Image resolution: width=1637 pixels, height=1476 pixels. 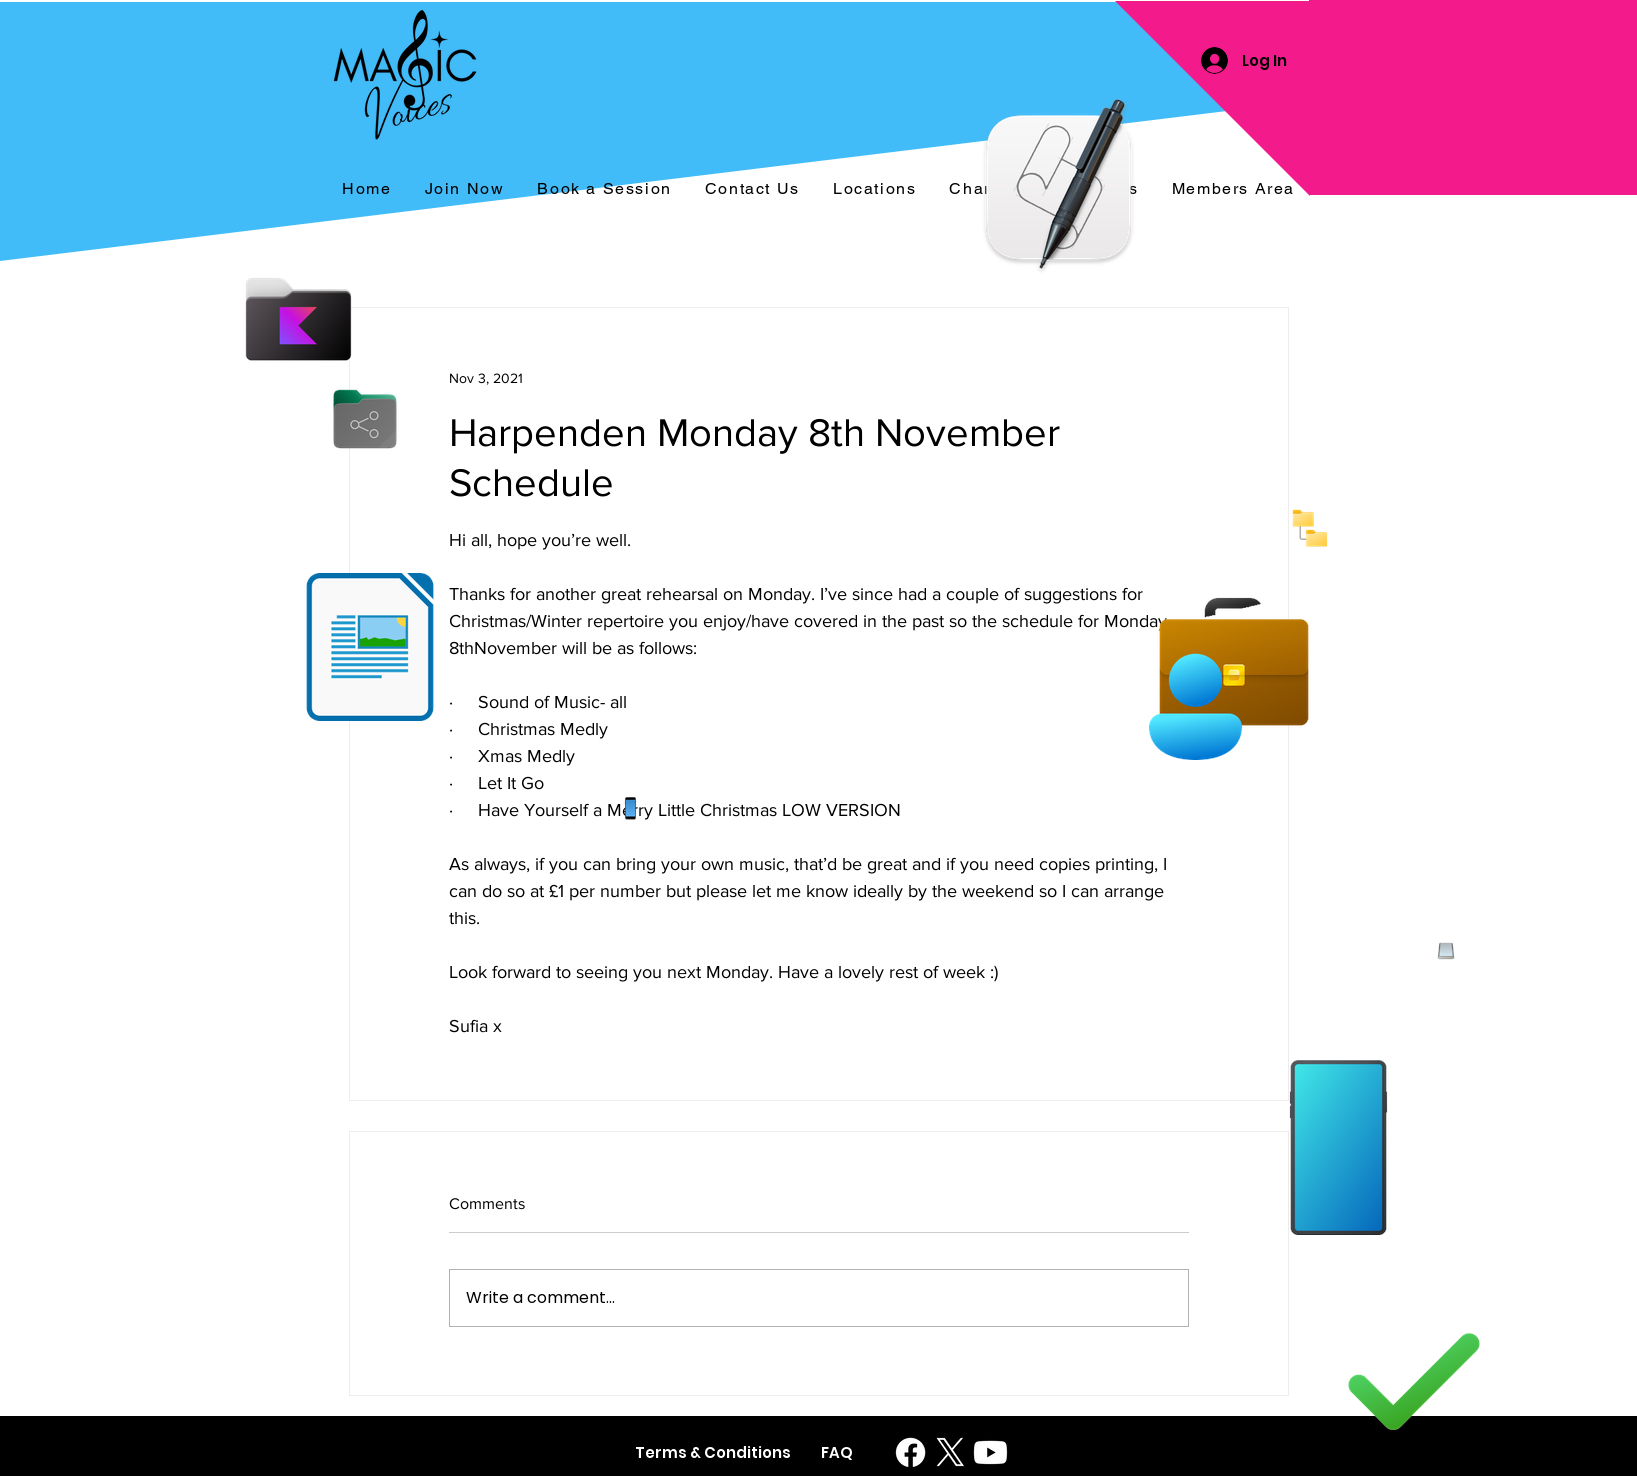 What do you see at coordinates (370, 647) in the screenshot?
I see `open a libreoffice writer document` at bounding box center [370, 647].